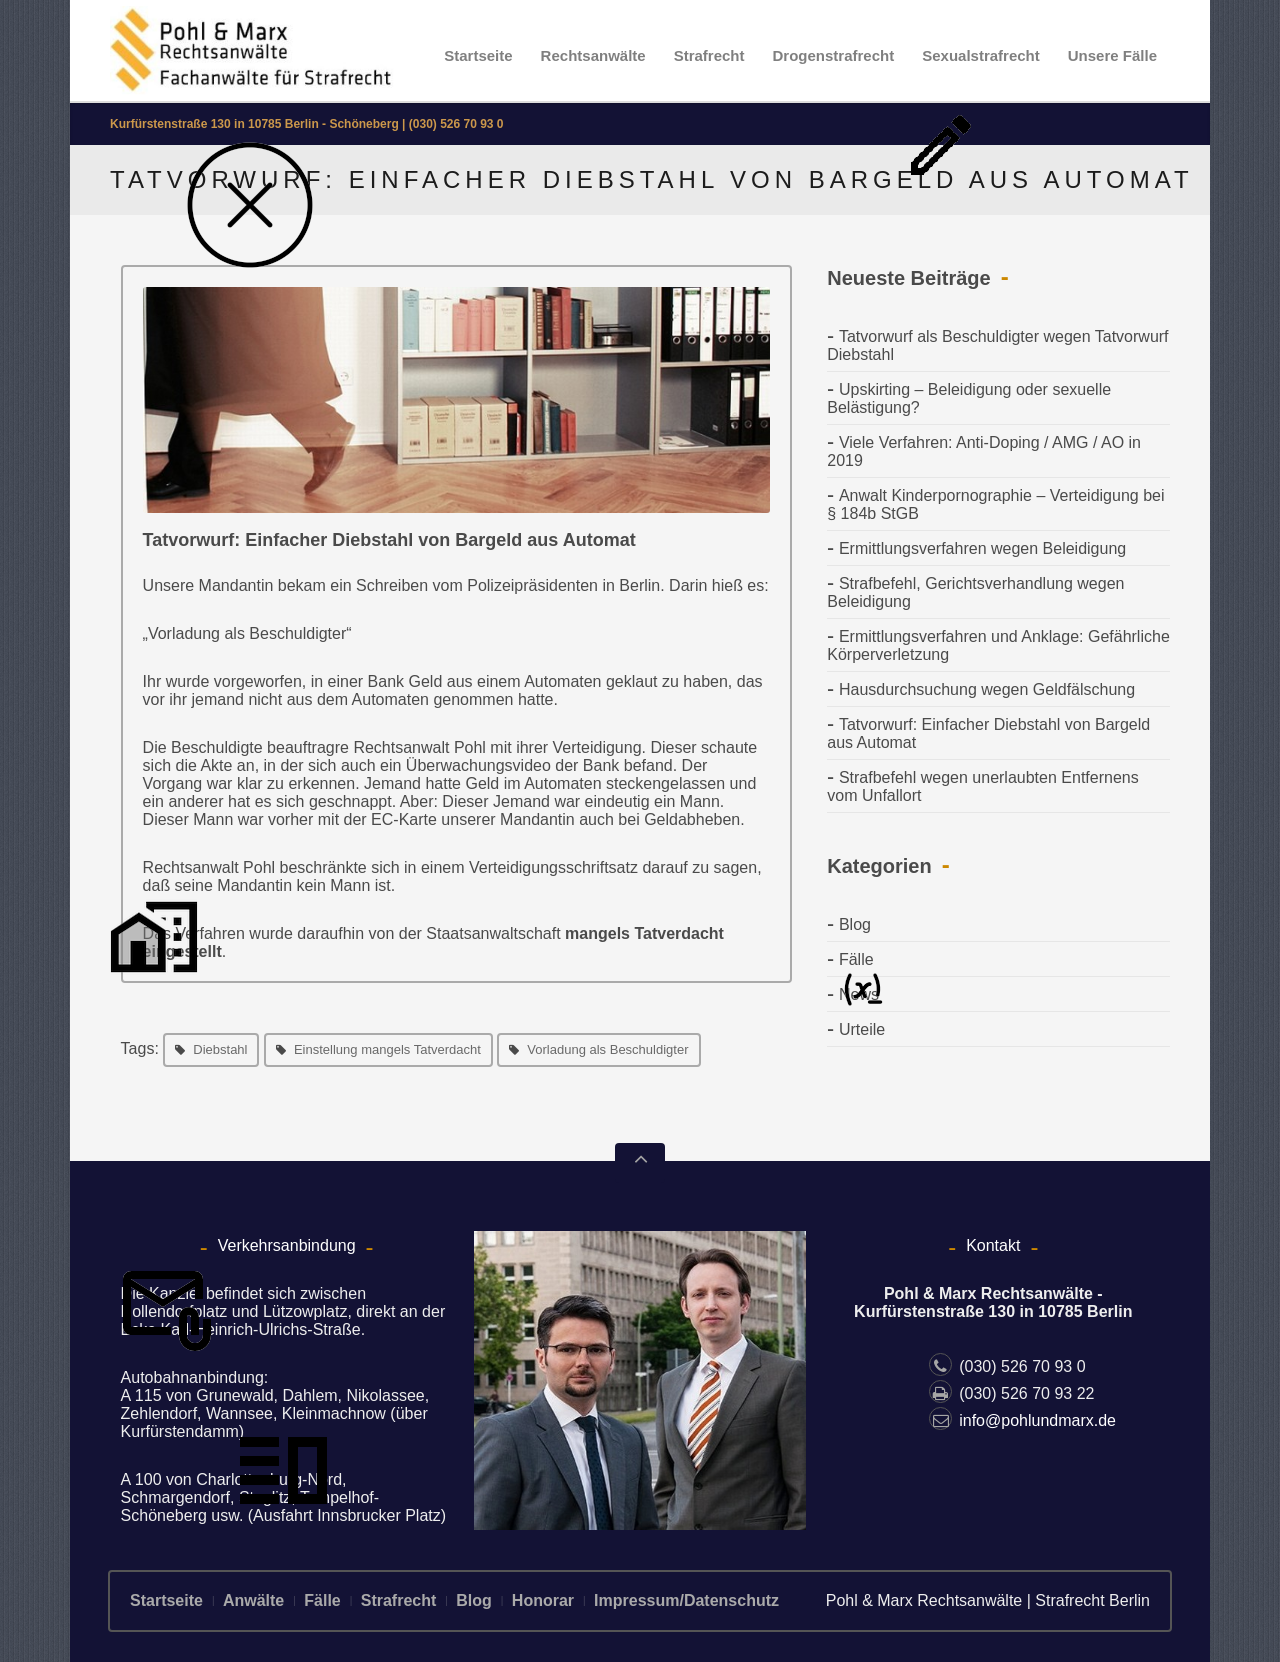 The height and width of the screenshot is (1662, 1280). What do you see at coordinates (167, 1311) in the screenshot?
I see `attach a file to an email` at bounding box center [167, 1311].